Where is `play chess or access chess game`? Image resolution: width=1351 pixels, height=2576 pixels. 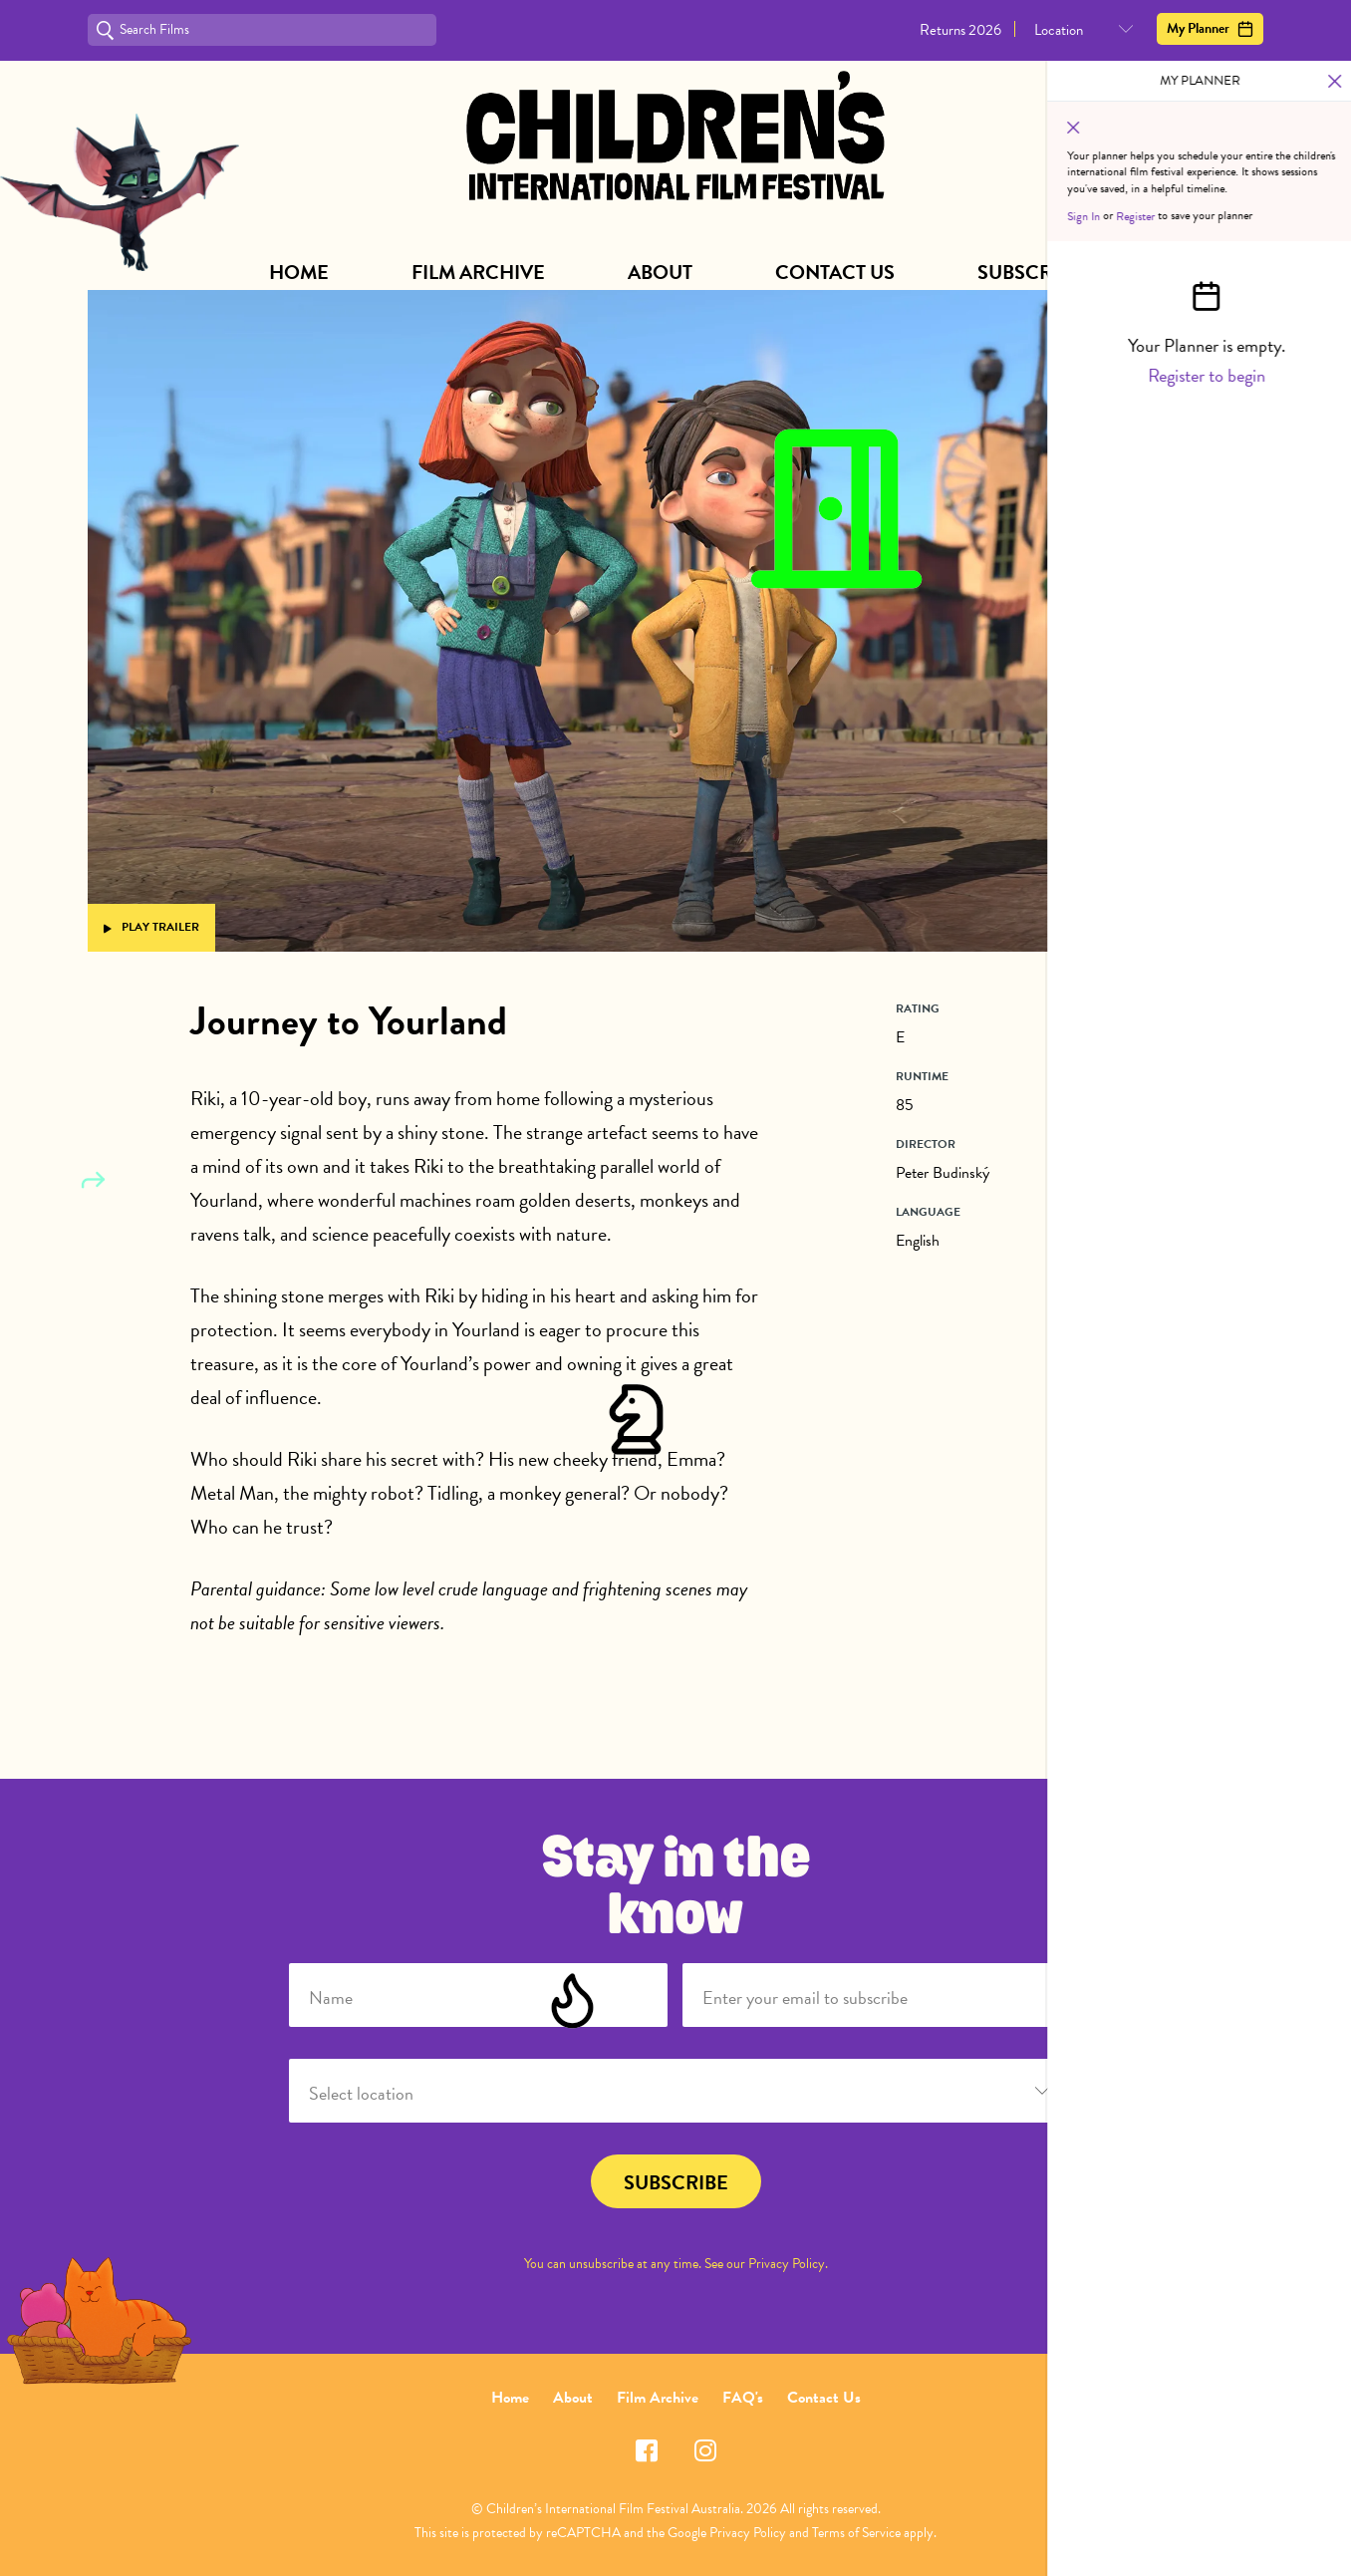 play chess or access chess game is located at coordinates (636, 1421).